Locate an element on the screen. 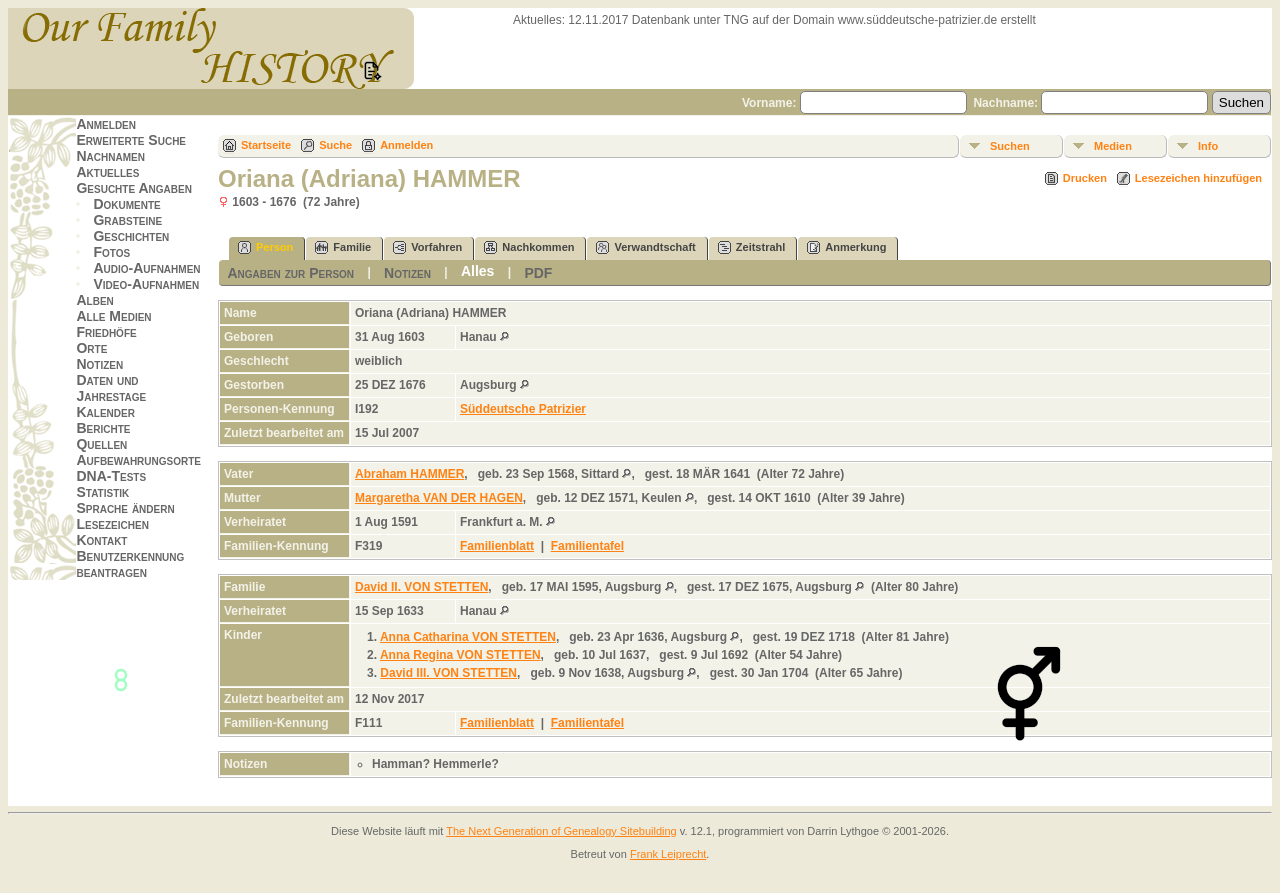 This screenshot has height=893, width=1280. generate AI-powered text or document is located at coordinates (371, 70).